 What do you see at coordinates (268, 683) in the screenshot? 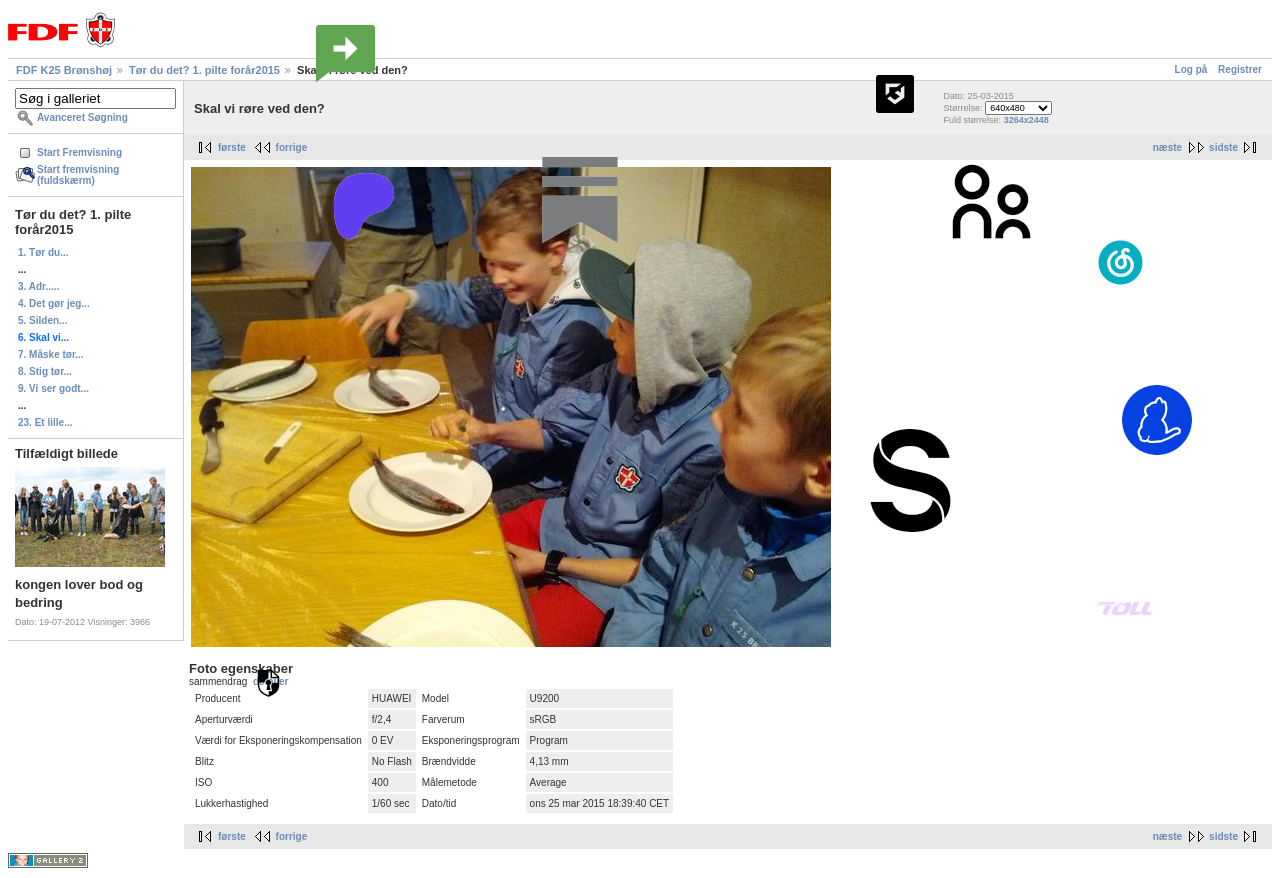
I see `open cryptpad secure document editor` at bounding box center [268, 683].